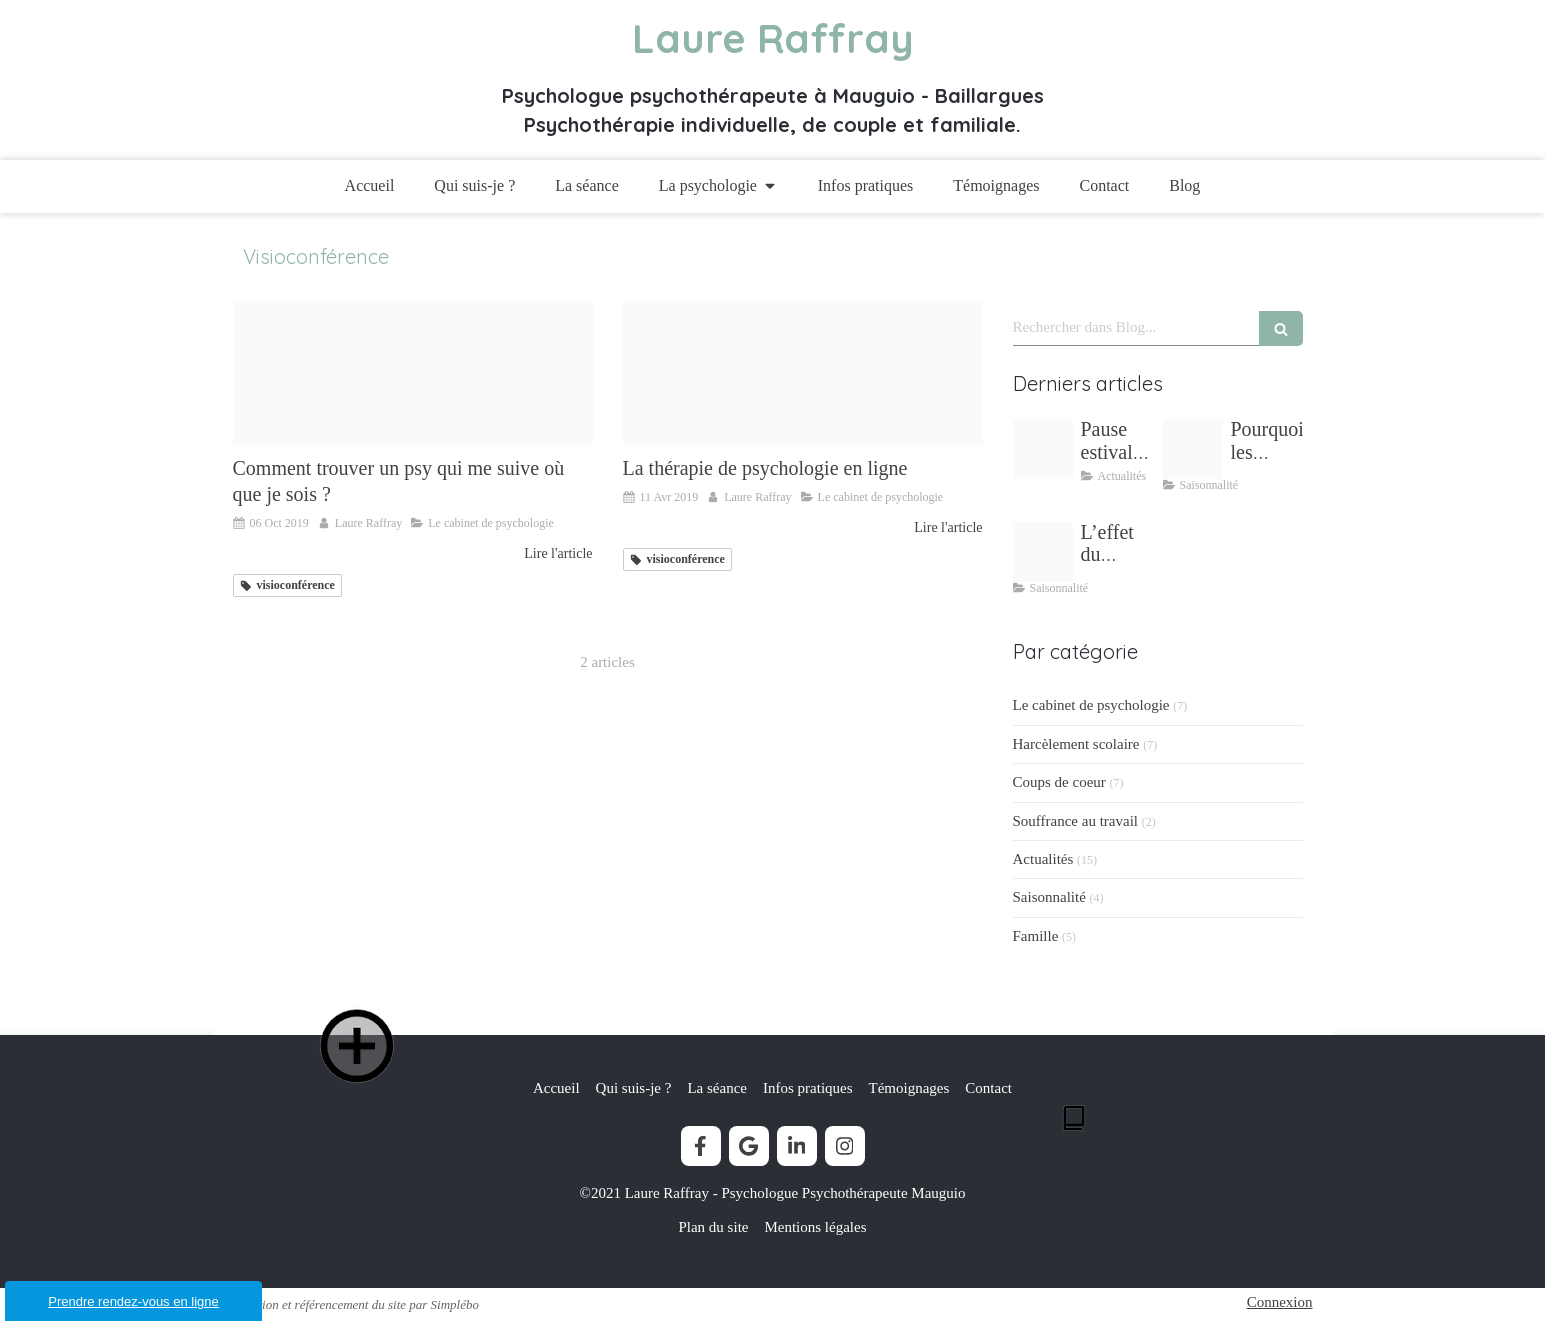 The image size is (1545, 1321). Describe the element at coordinates (357, 1046) in the screenshot. I see `add a new item` at that location.